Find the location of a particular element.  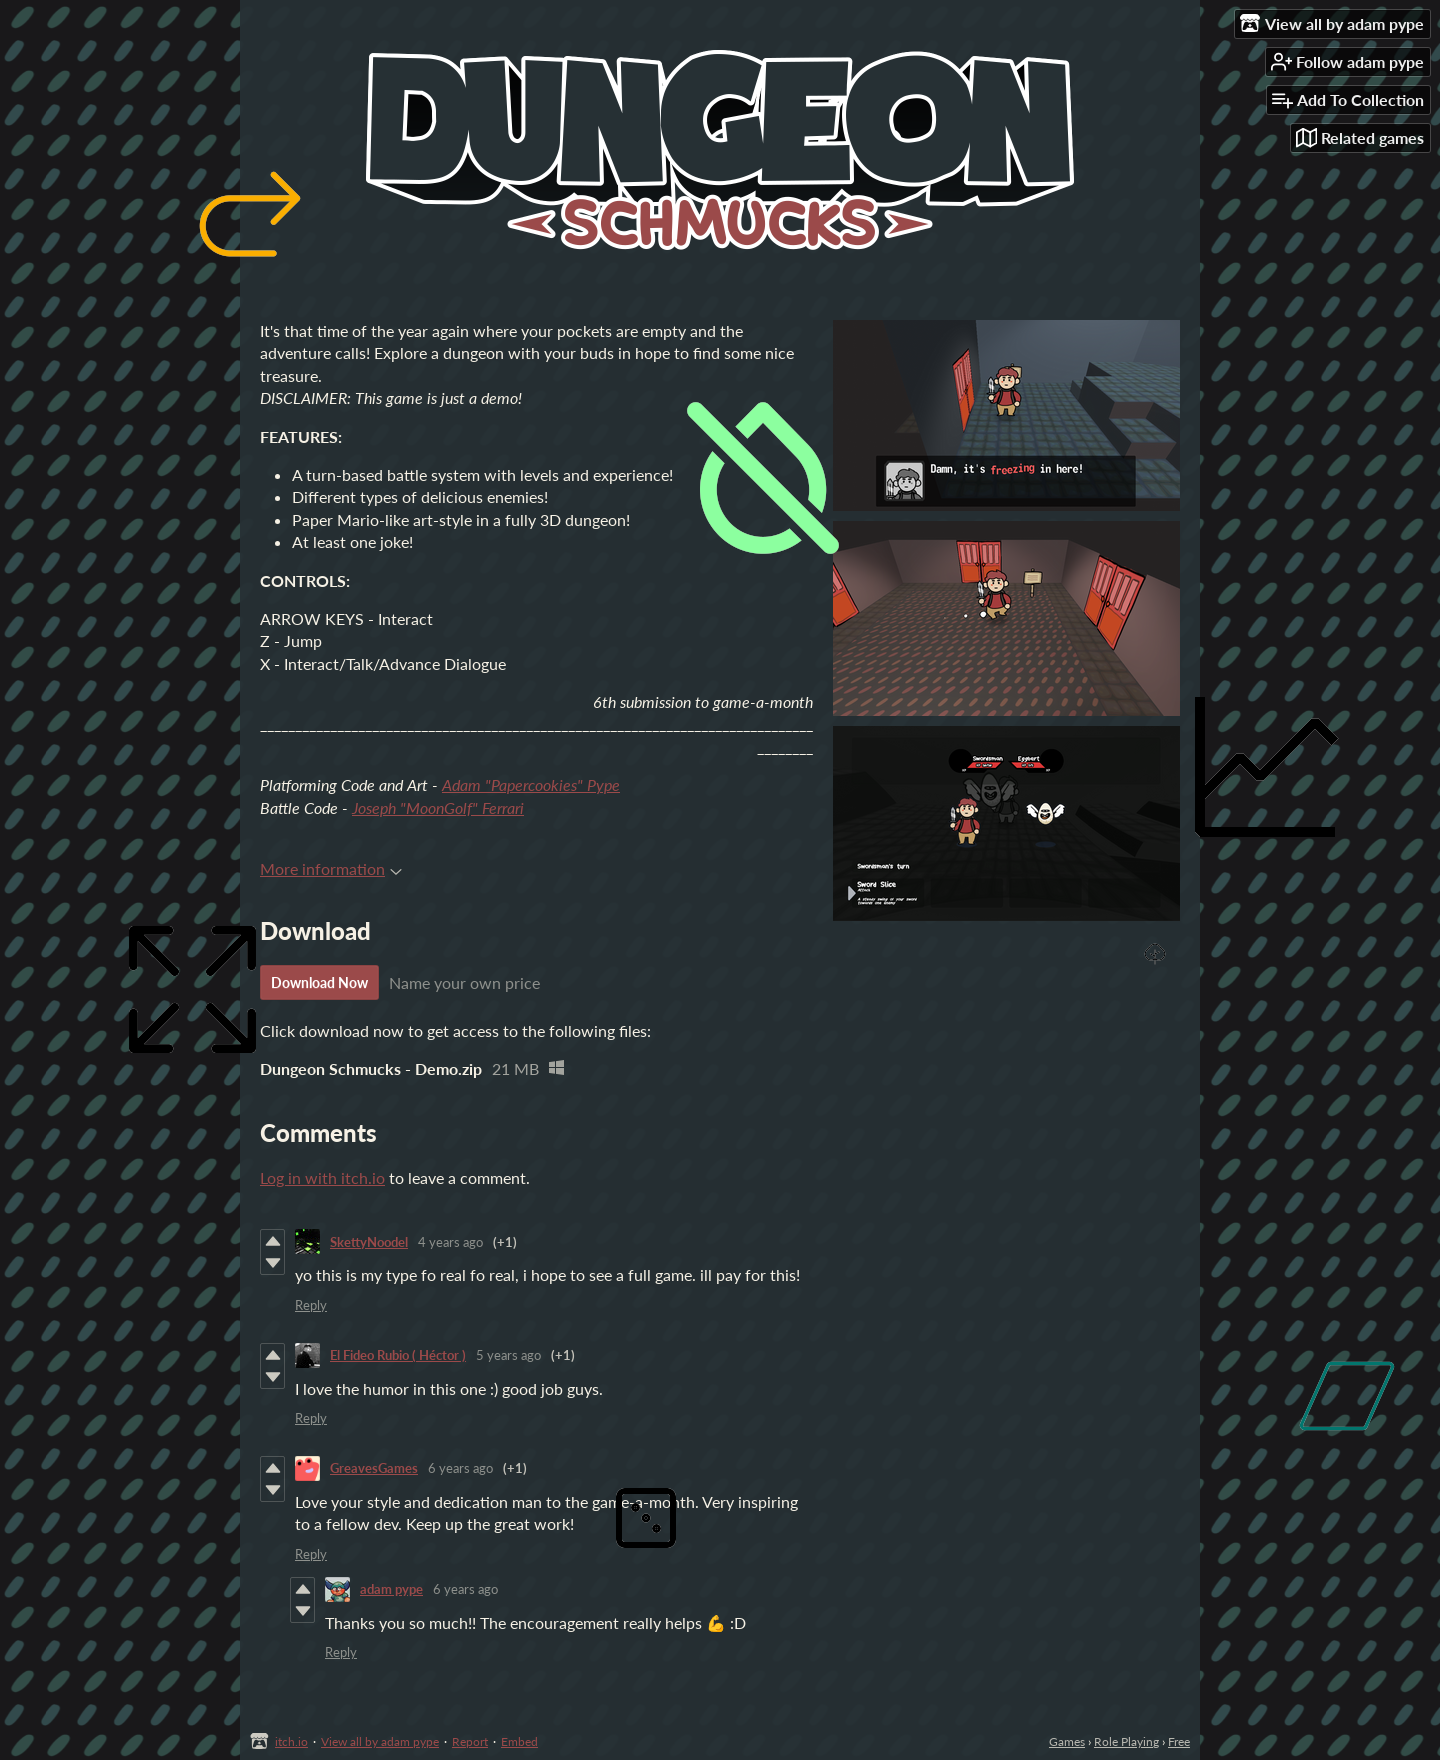

view analytics or performance metrics is located at coordinates (1265, 777).